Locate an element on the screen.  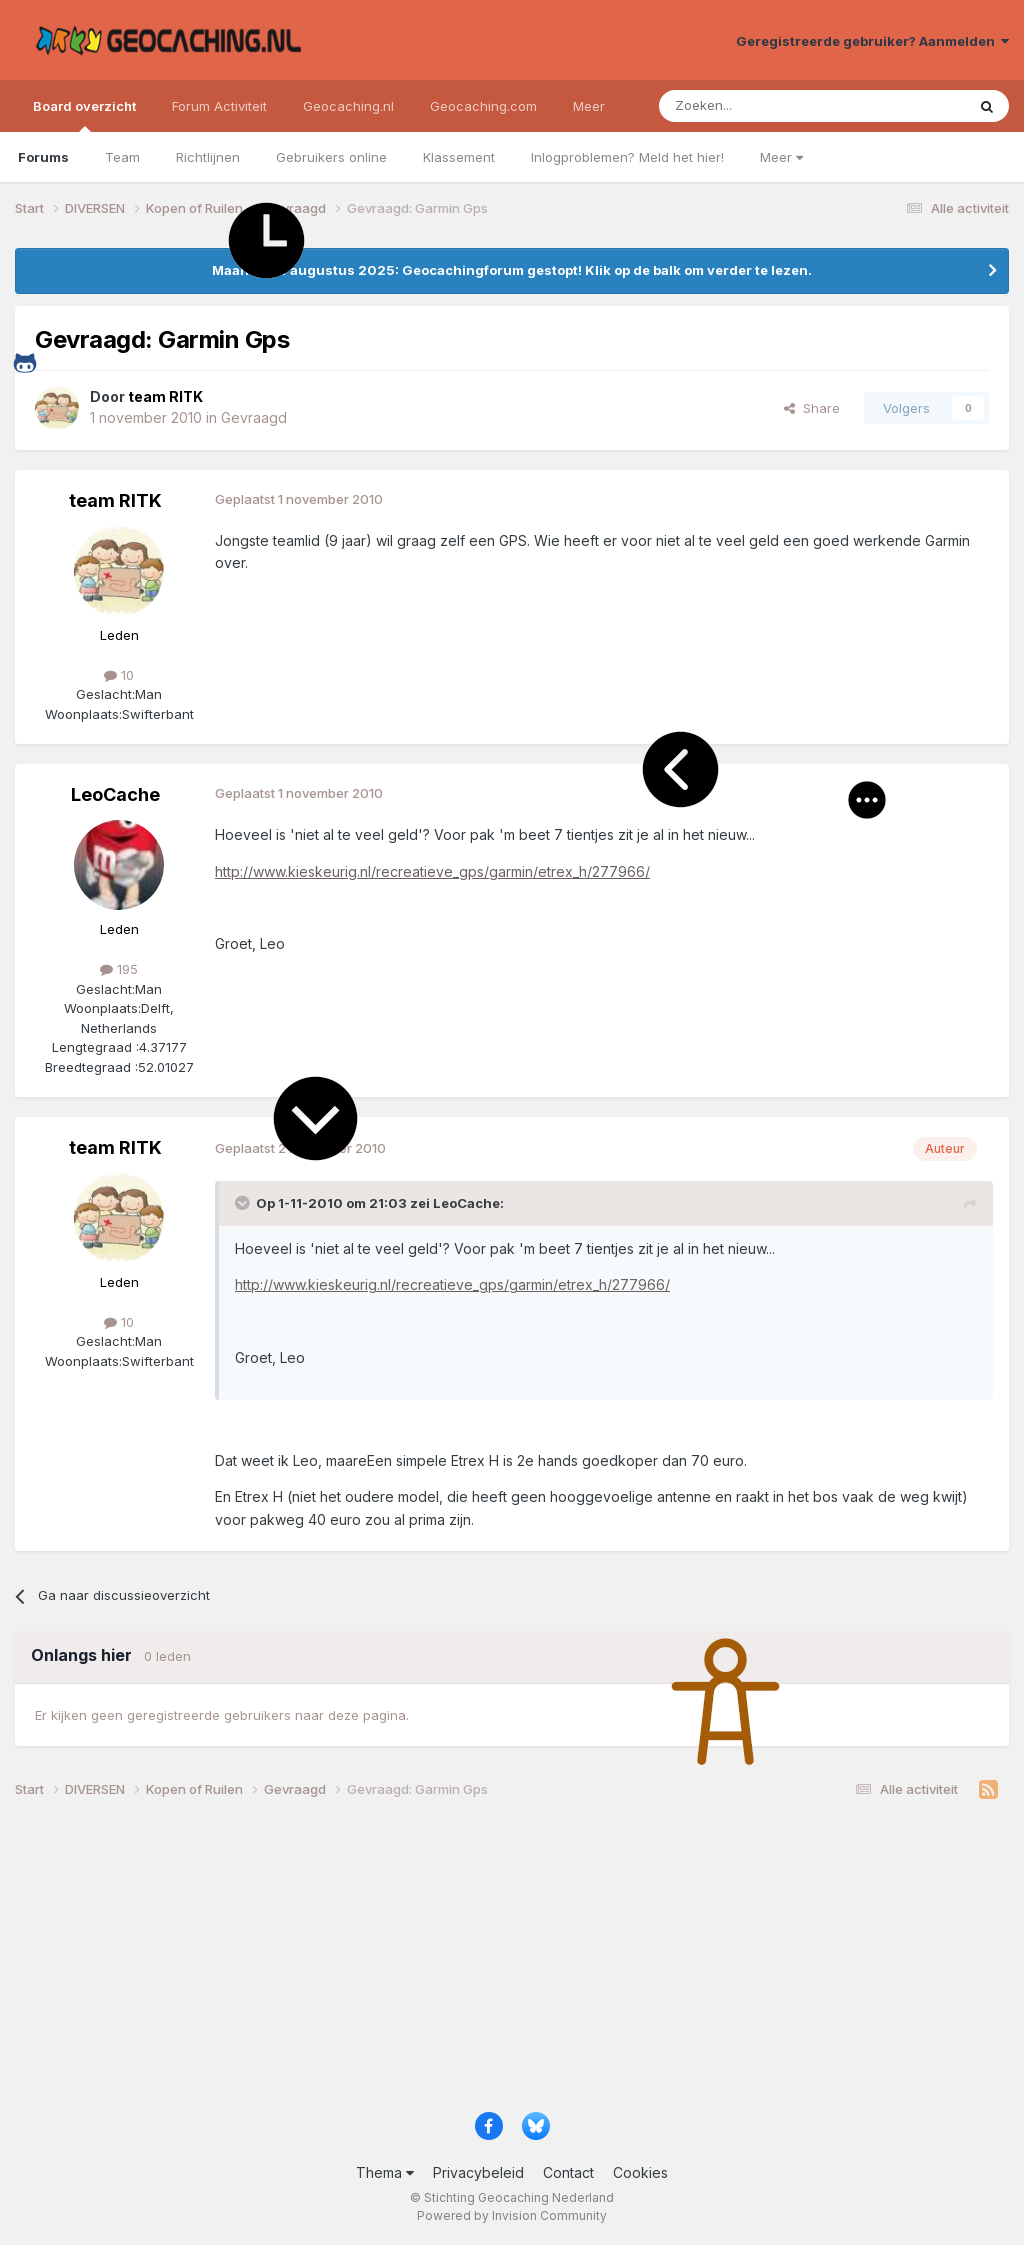
view GitHub profile or repository is located at coordinates (25, 363).